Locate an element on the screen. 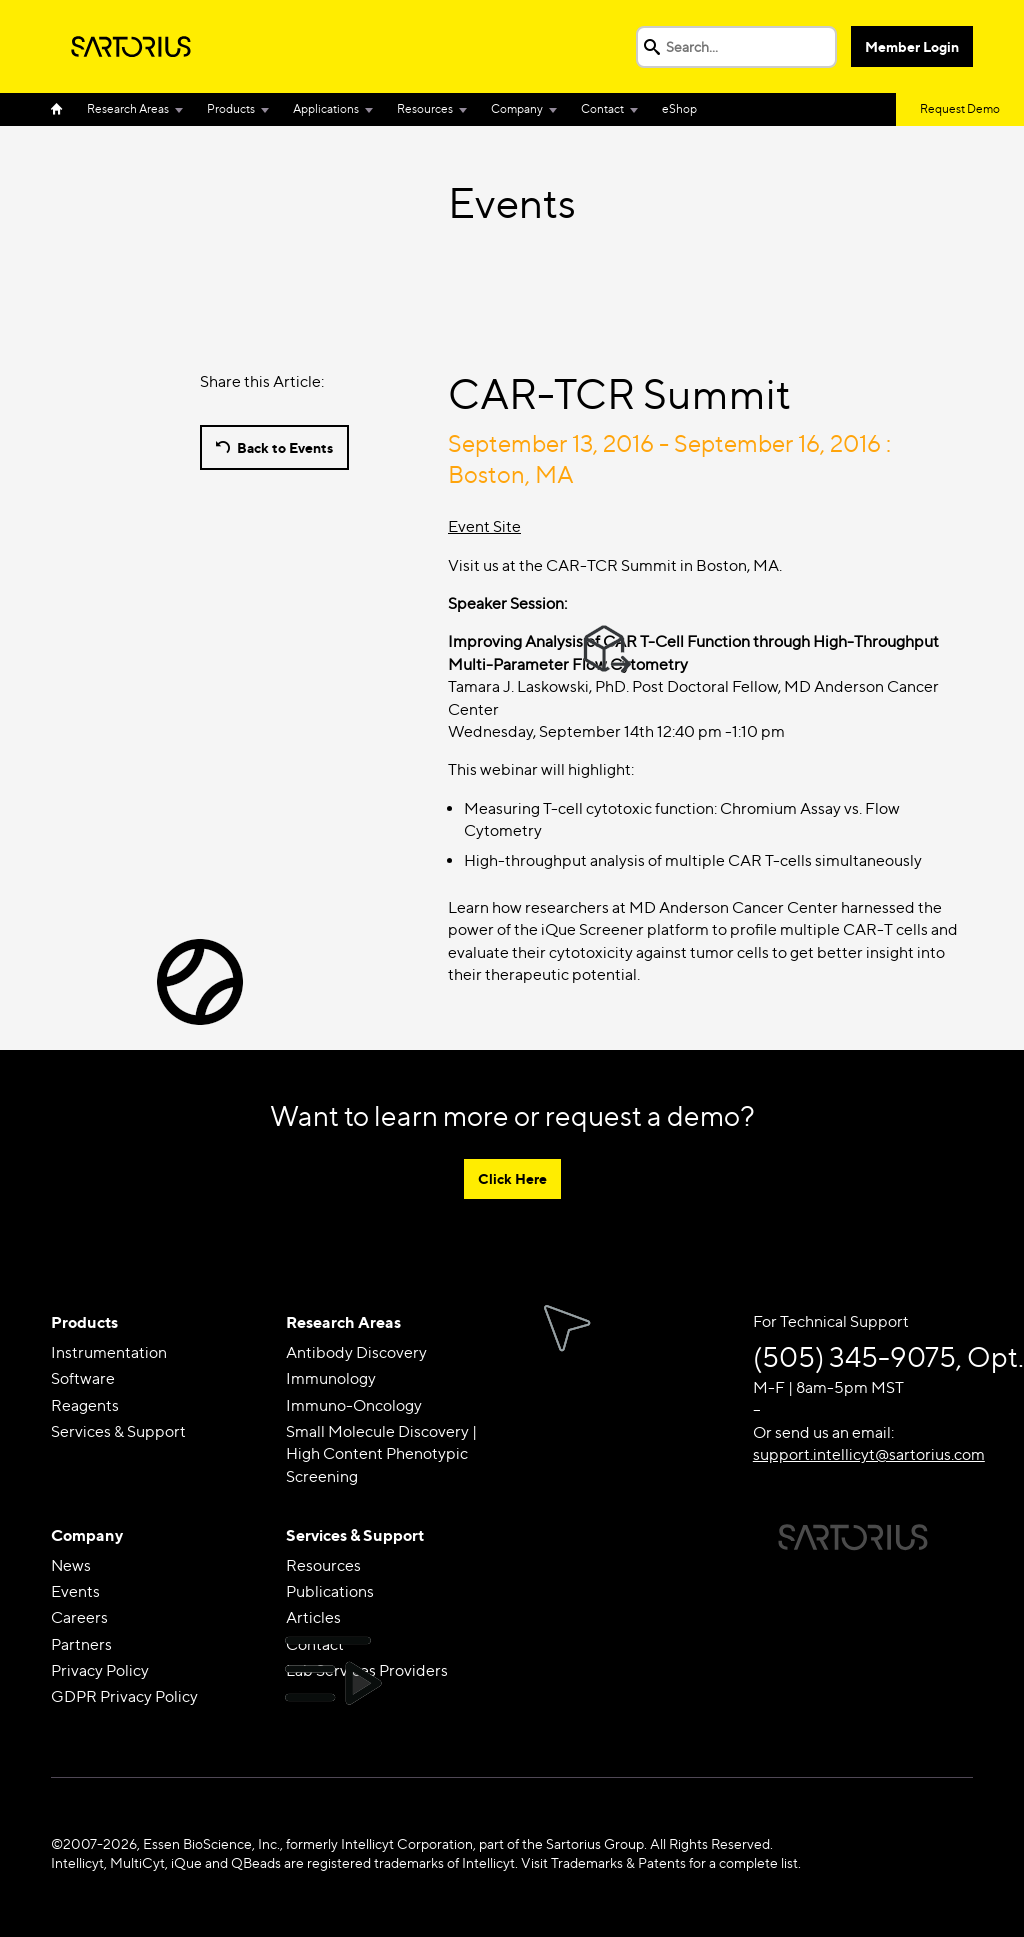 The width and height of the screenshot is (1024, 1937). method with return value in code editor is located at coordinates (604, 649).